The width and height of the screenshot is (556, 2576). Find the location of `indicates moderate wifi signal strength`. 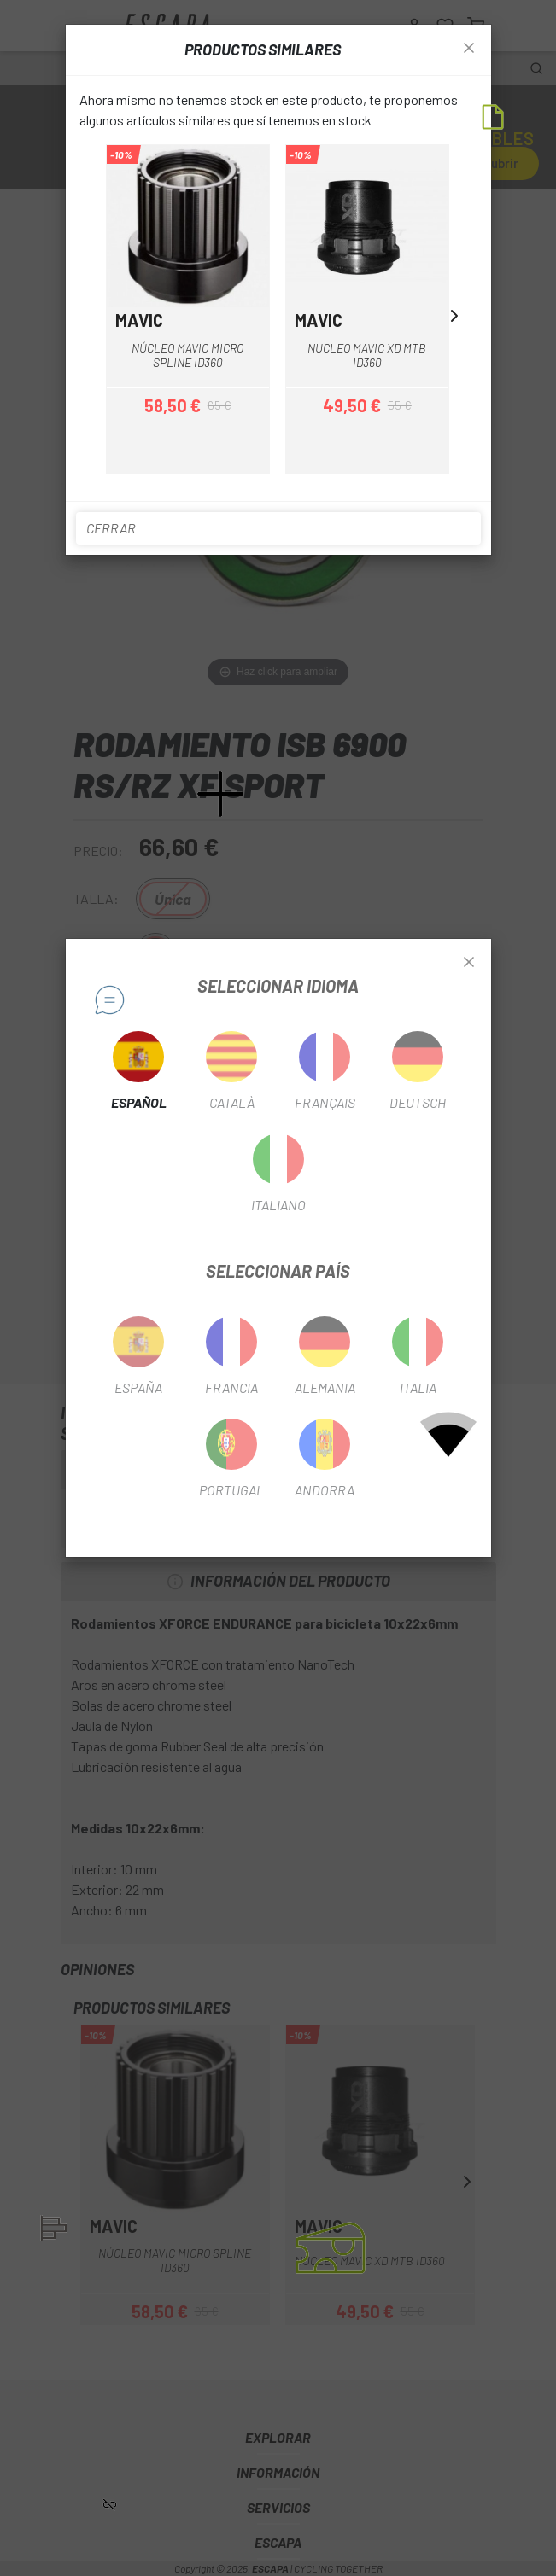

indicates moderate wifi signal strength is located at coordinates (448, 1434).